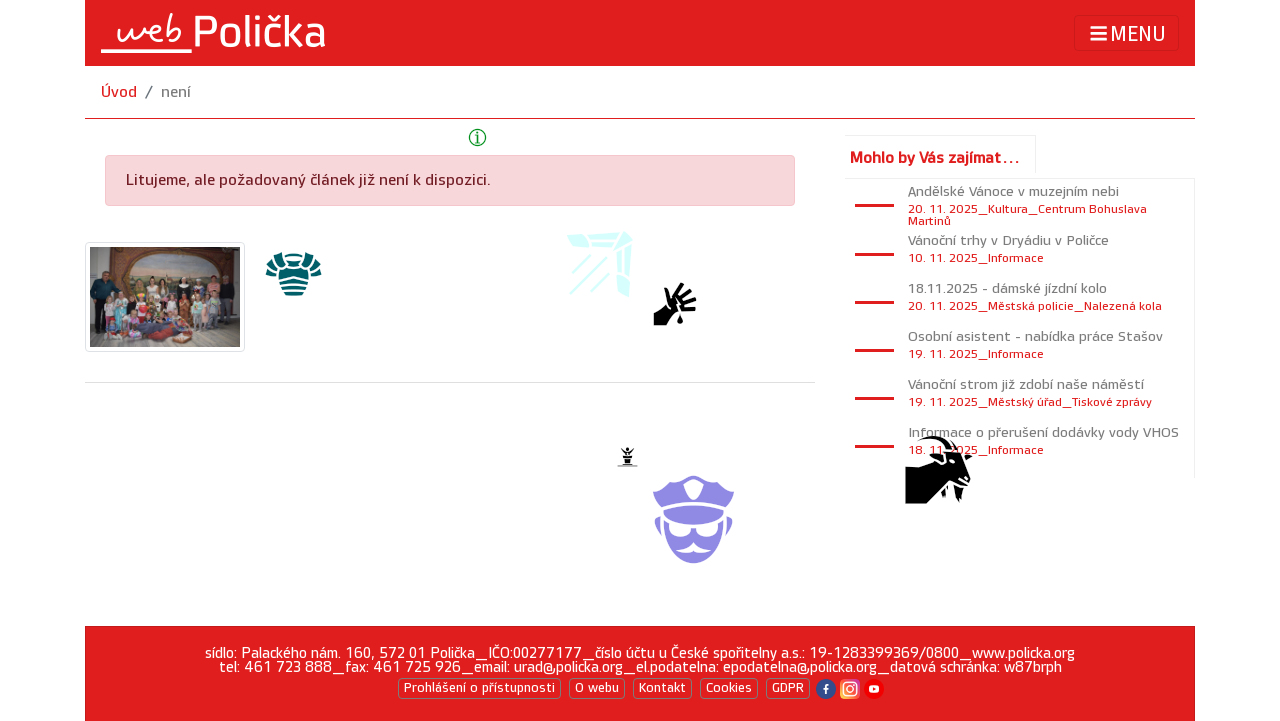 This screenshot has width=1280, height=721. I want to click on contact law enforcement or security, so click(693, 519).